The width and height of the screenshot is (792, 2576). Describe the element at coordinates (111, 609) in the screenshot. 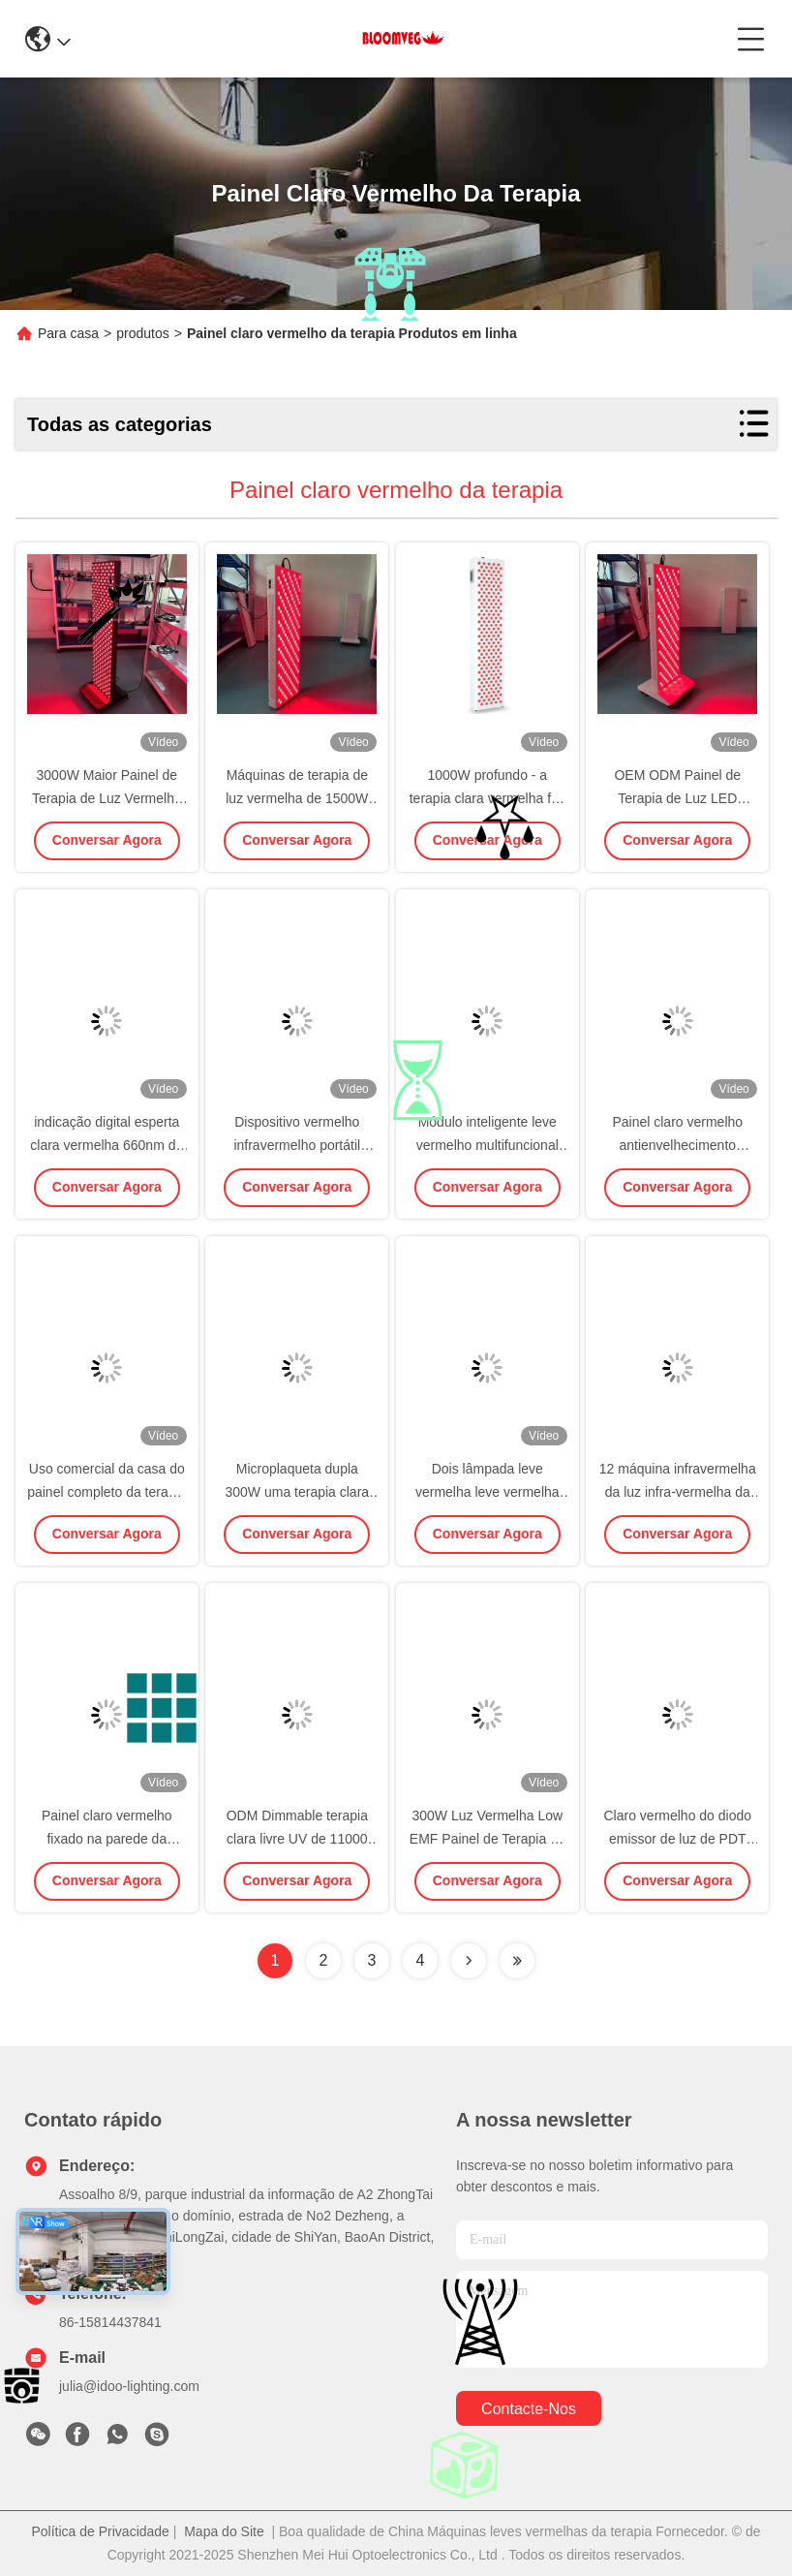

I see `indicates a torch or light source item in inventory` at that location.